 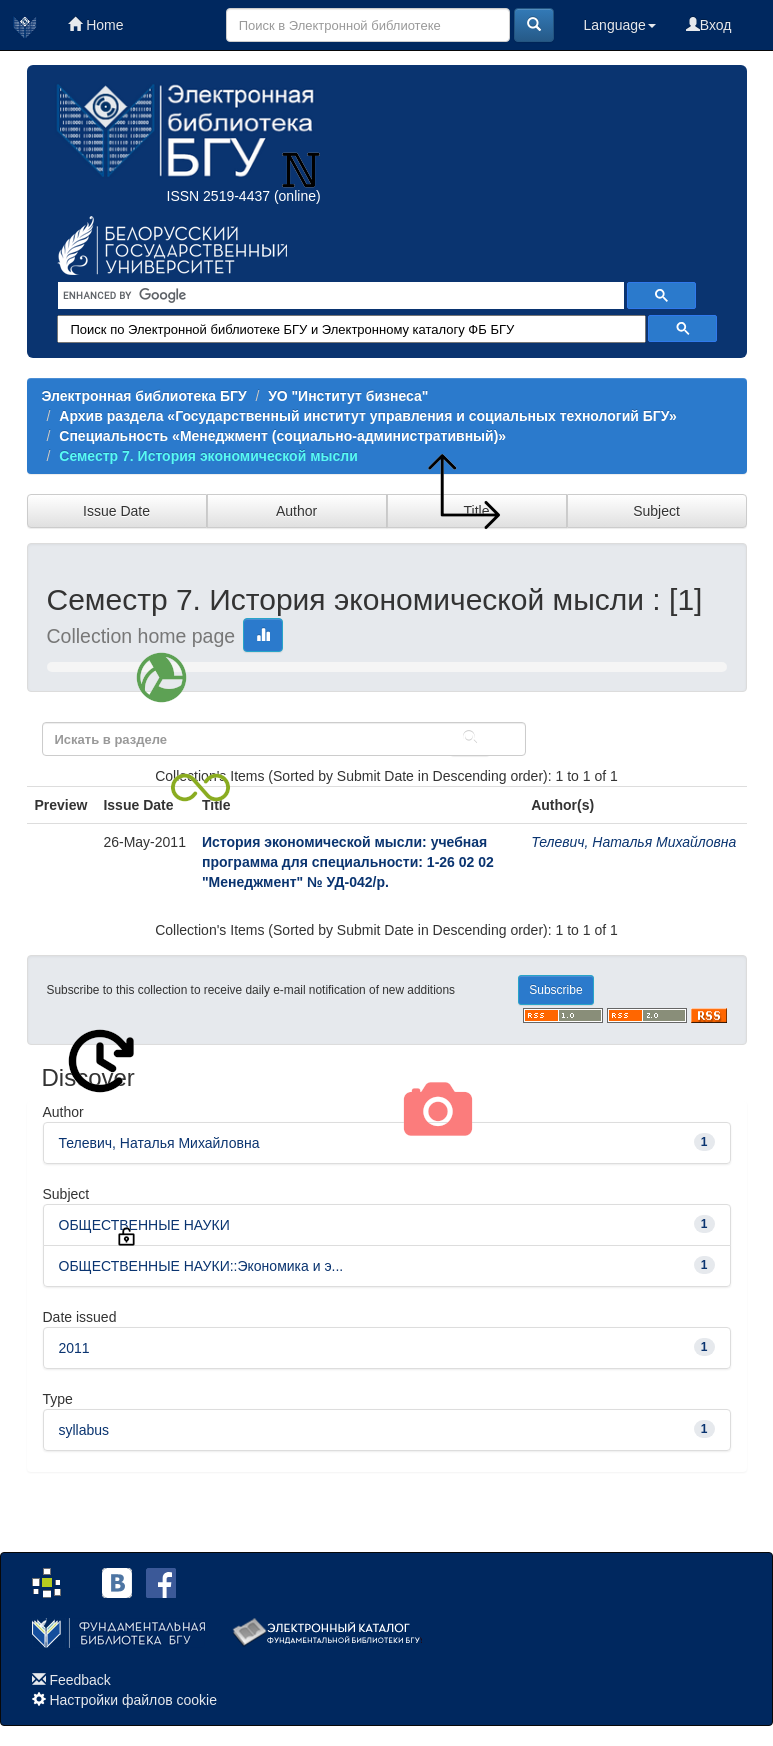 What do you see at coordinates (100, 1061) in the screenshot?
I see `restore to a previous version` at bounding box center [100, 1061].